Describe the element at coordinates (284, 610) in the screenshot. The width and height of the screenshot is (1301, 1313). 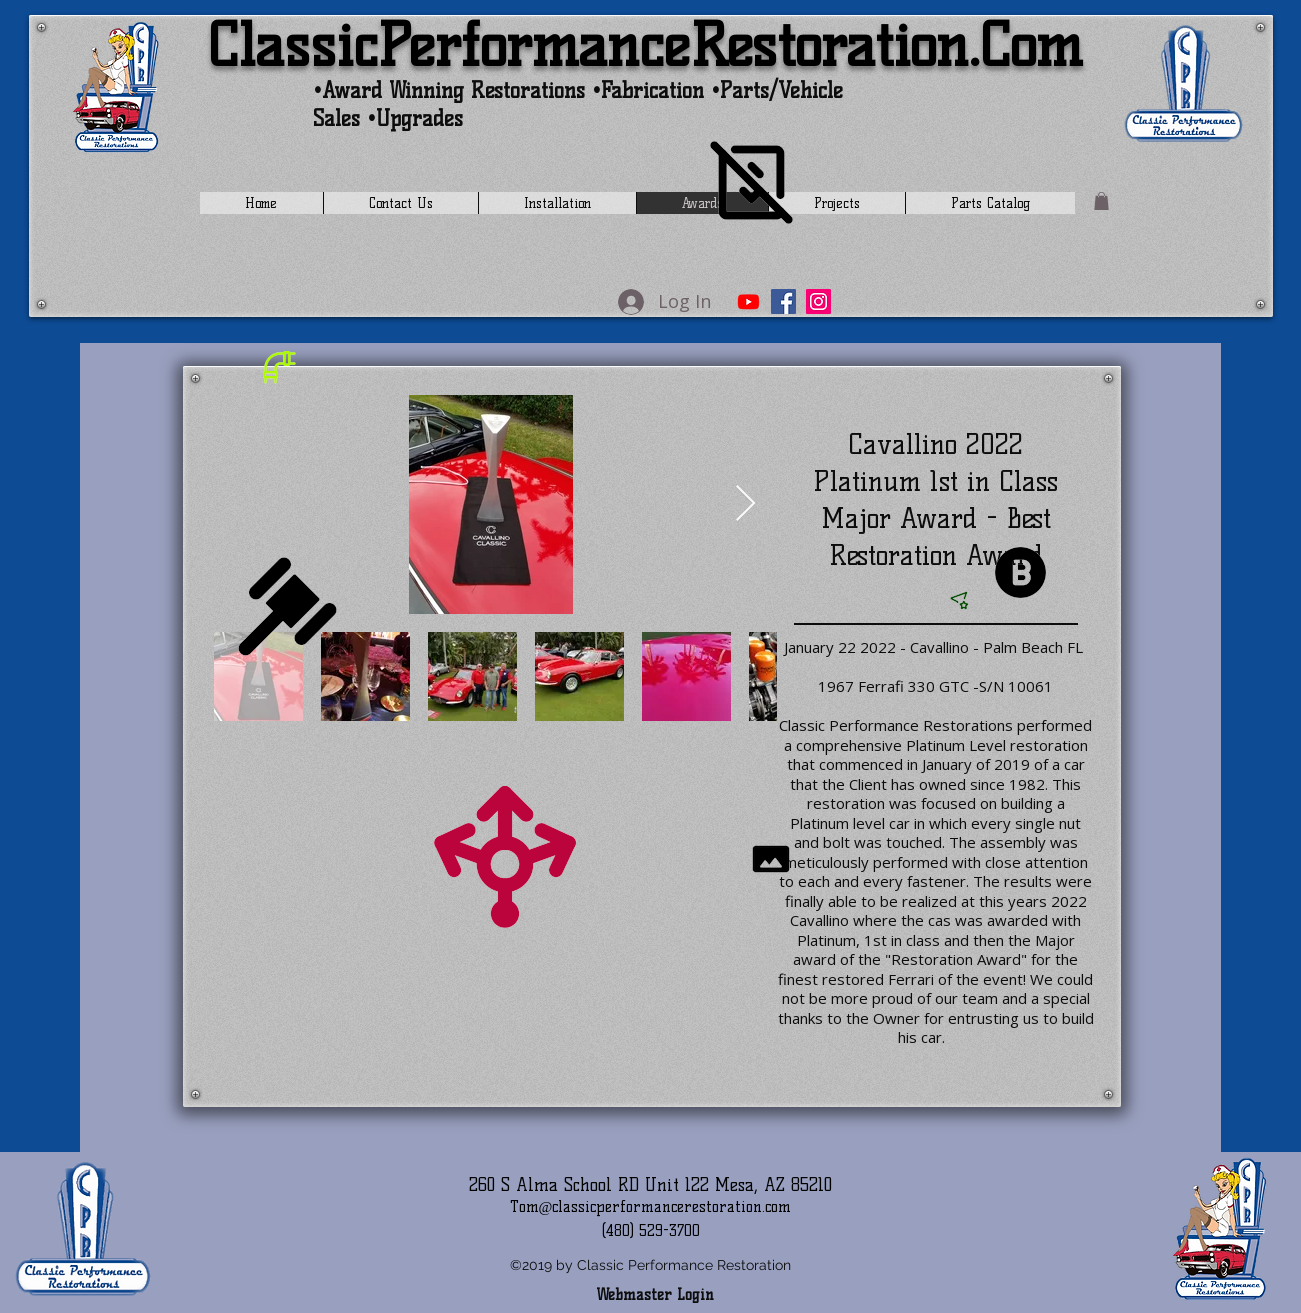
I see `access legal or terms of service settings` at that location.